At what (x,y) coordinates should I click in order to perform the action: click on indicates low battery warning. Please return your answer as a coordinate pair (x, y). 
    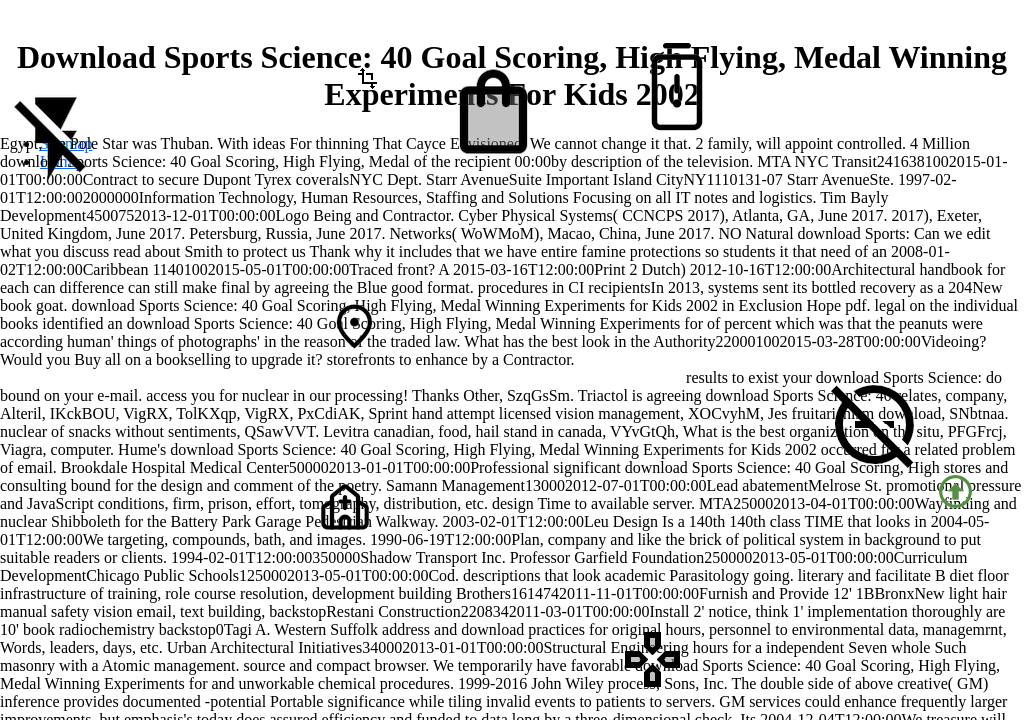
    Looking at the image, I should click on (677, 88).